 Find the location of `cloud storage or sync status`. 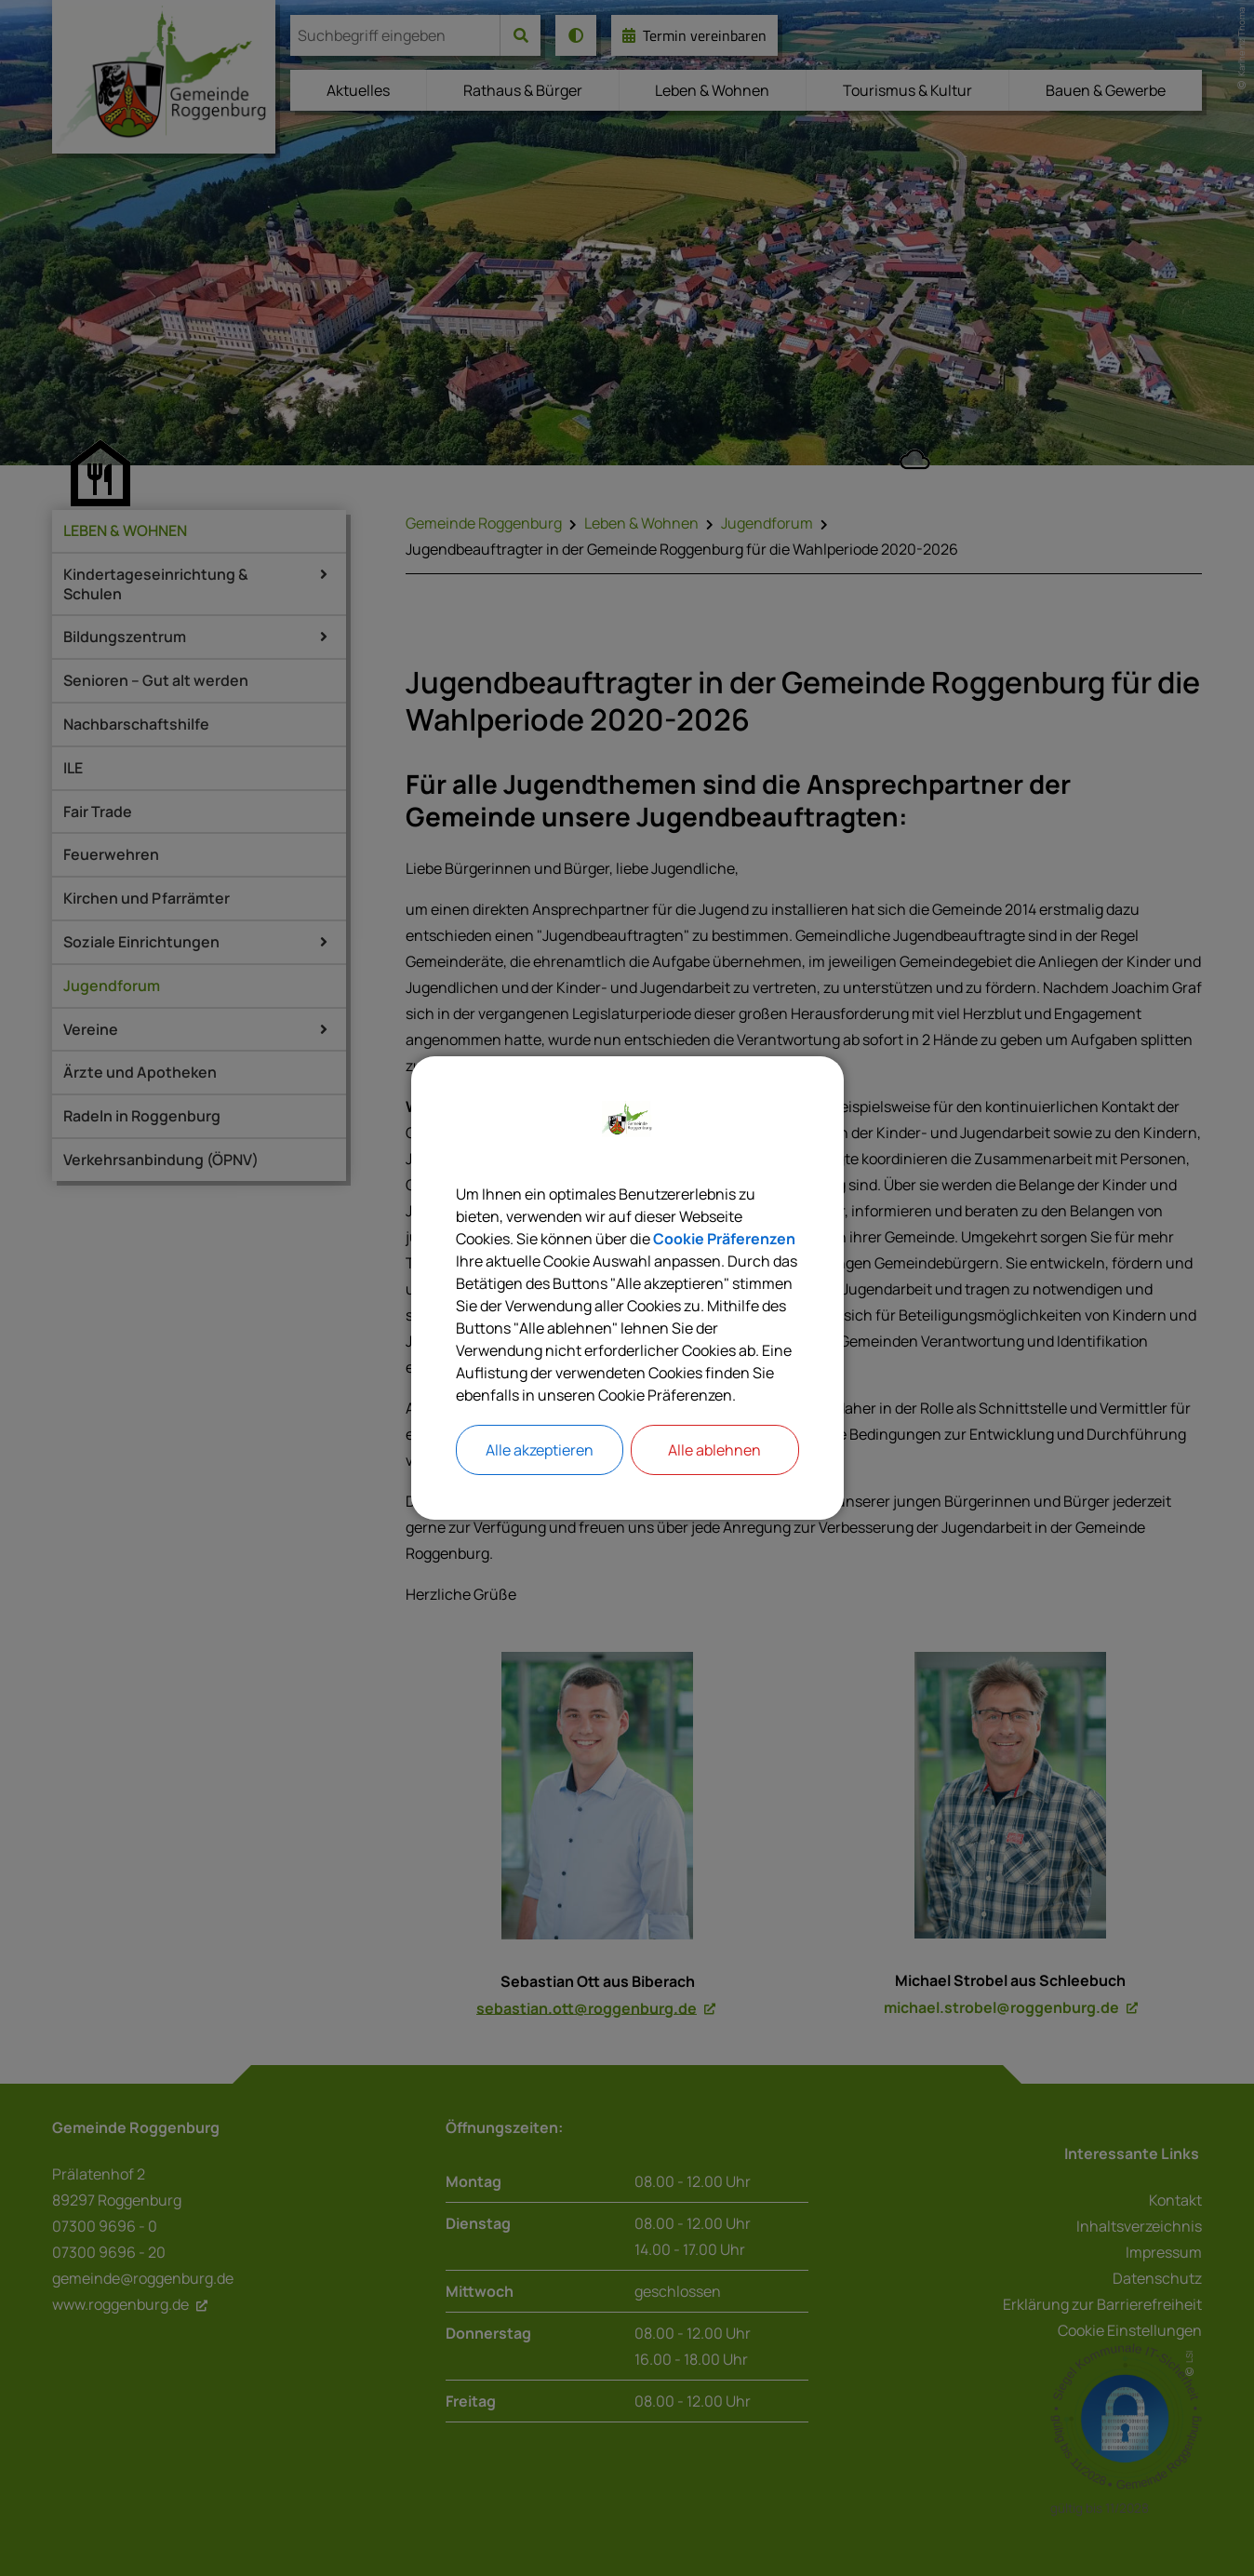

cloud storage or sync status is located at coordinates (914, 459).